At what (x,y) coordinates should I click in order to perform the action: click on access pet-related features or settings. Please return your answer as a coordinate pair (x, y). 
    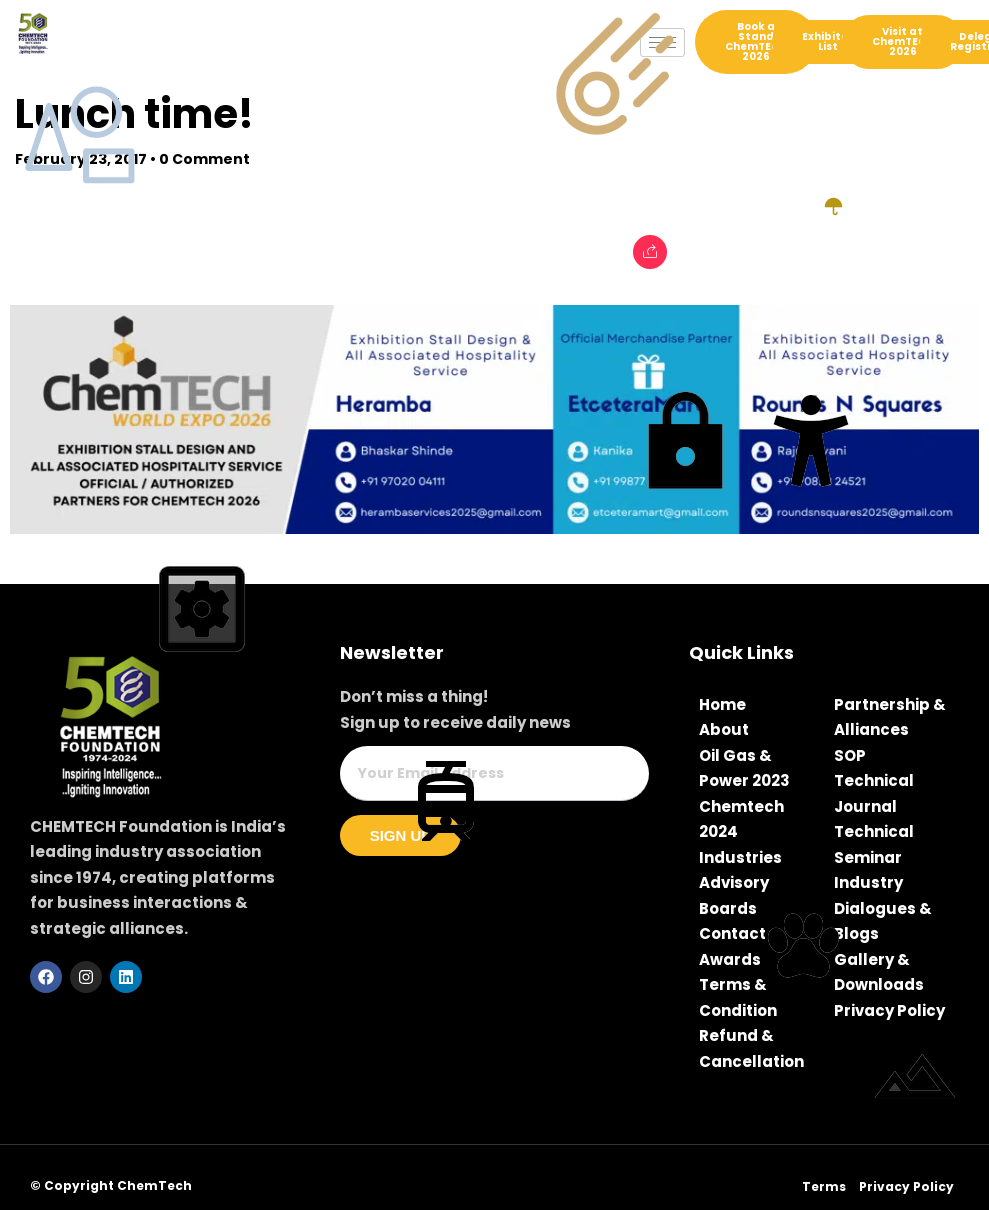
    Looking at the image, I should click on (803, 945).